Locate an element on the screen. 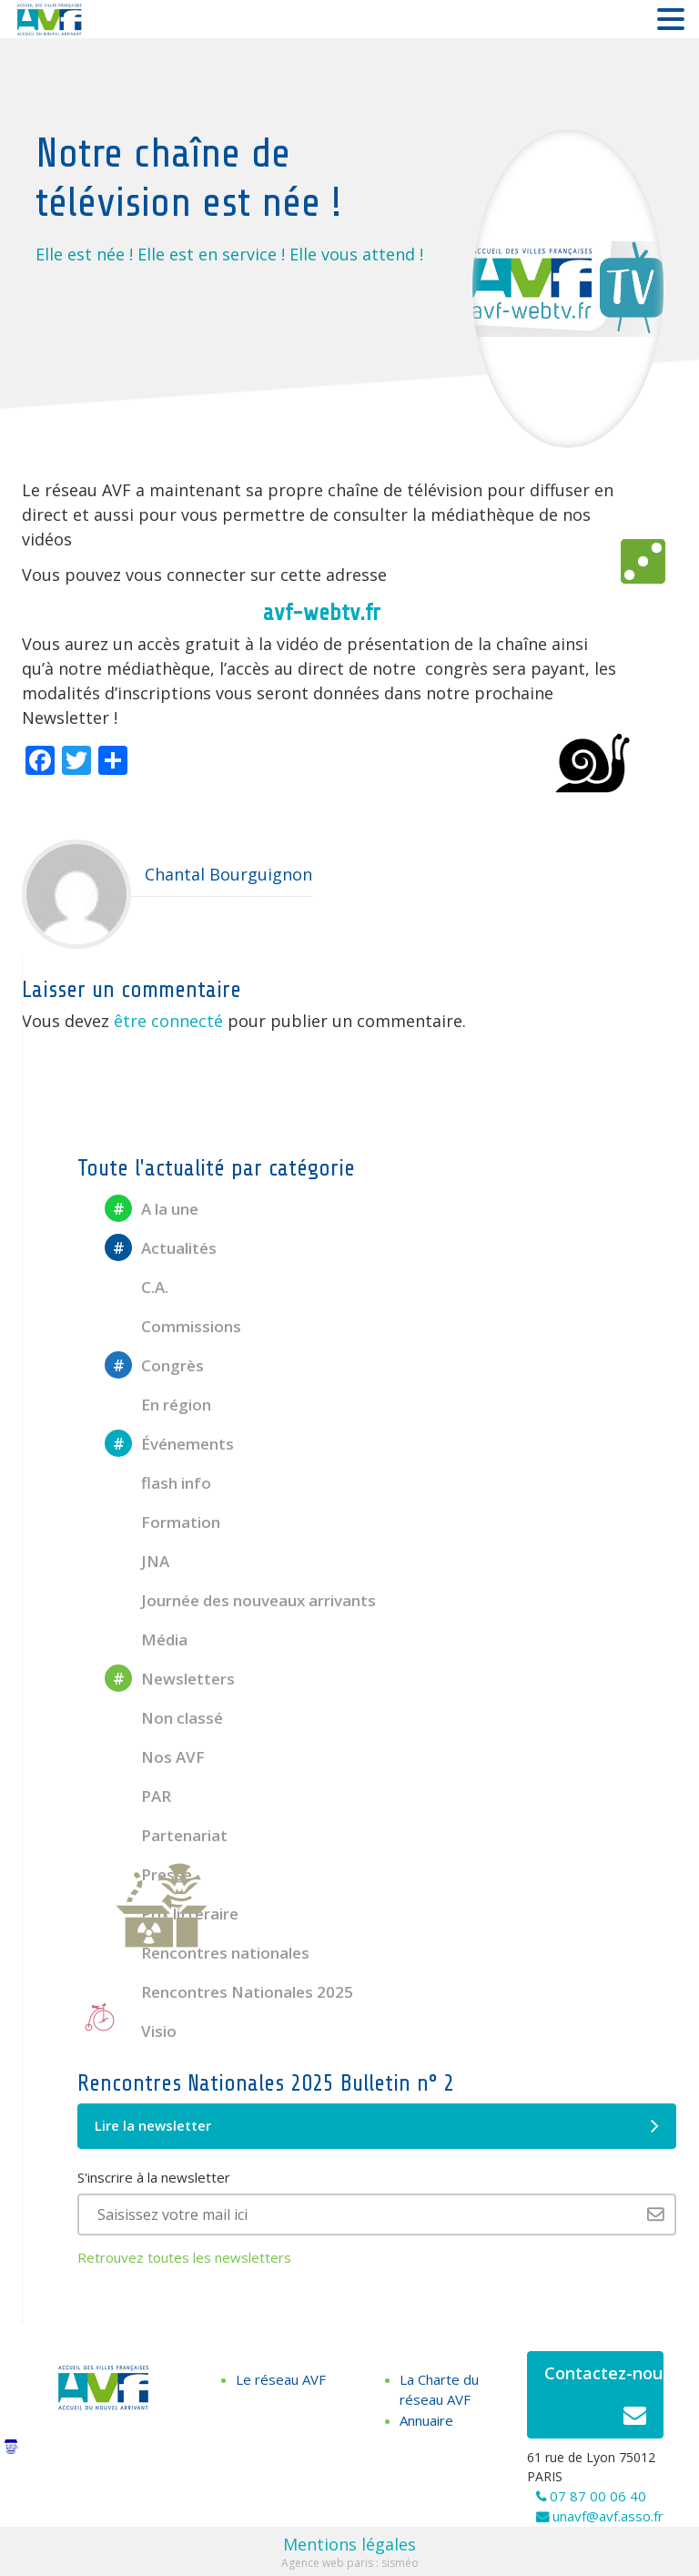  indicates a failed or negative quantum experiment outcome is located at coordinates (161, 1901).